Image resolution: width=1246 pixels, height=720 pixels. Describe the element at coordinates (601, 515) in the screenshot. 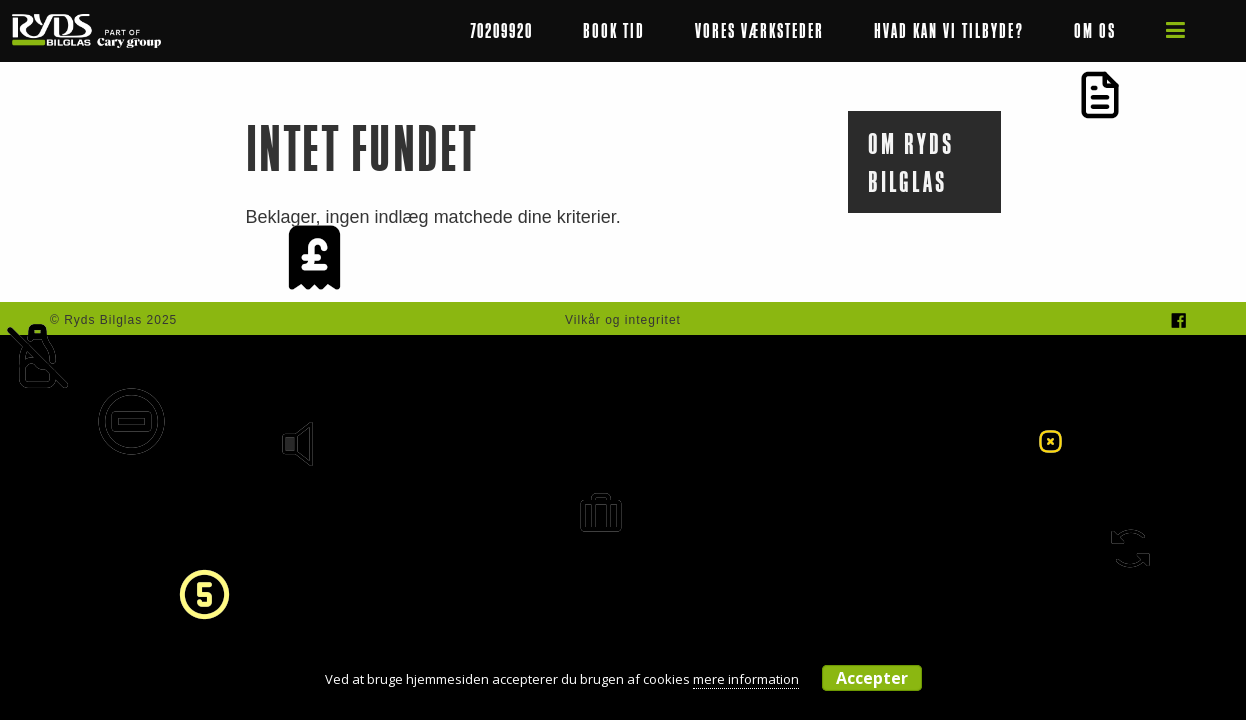

I see `access travel or trip planning features` at that location.